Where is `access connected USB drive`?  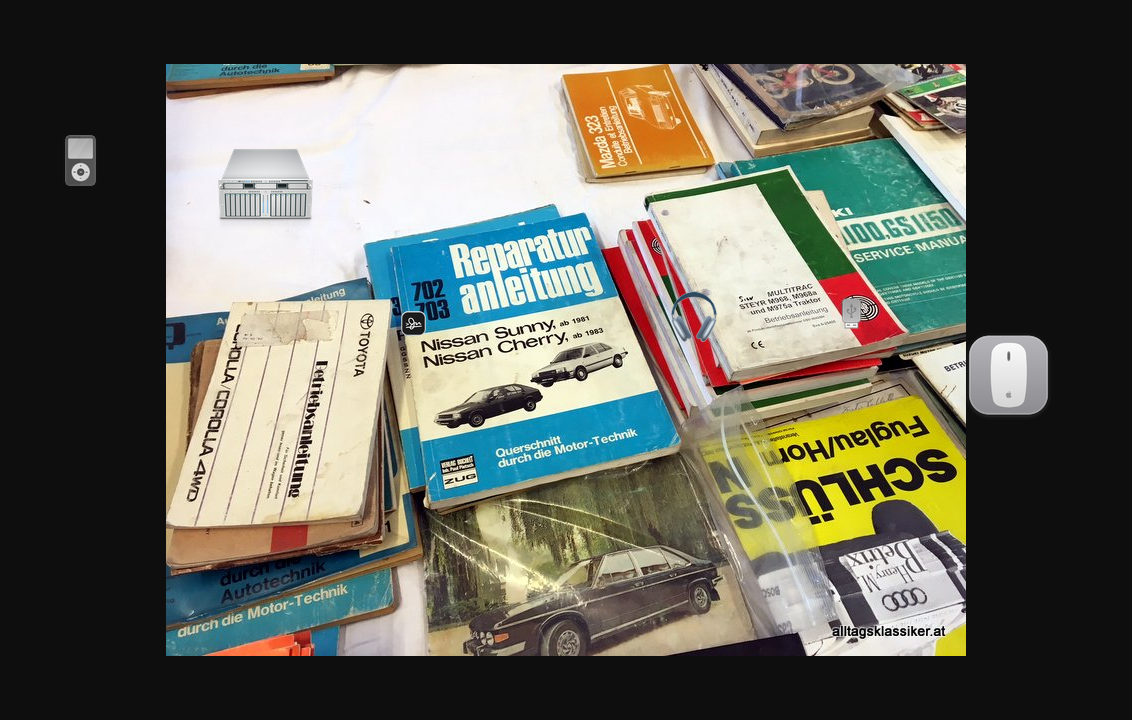
access connected USB drive is located at coordinates (851, 313).